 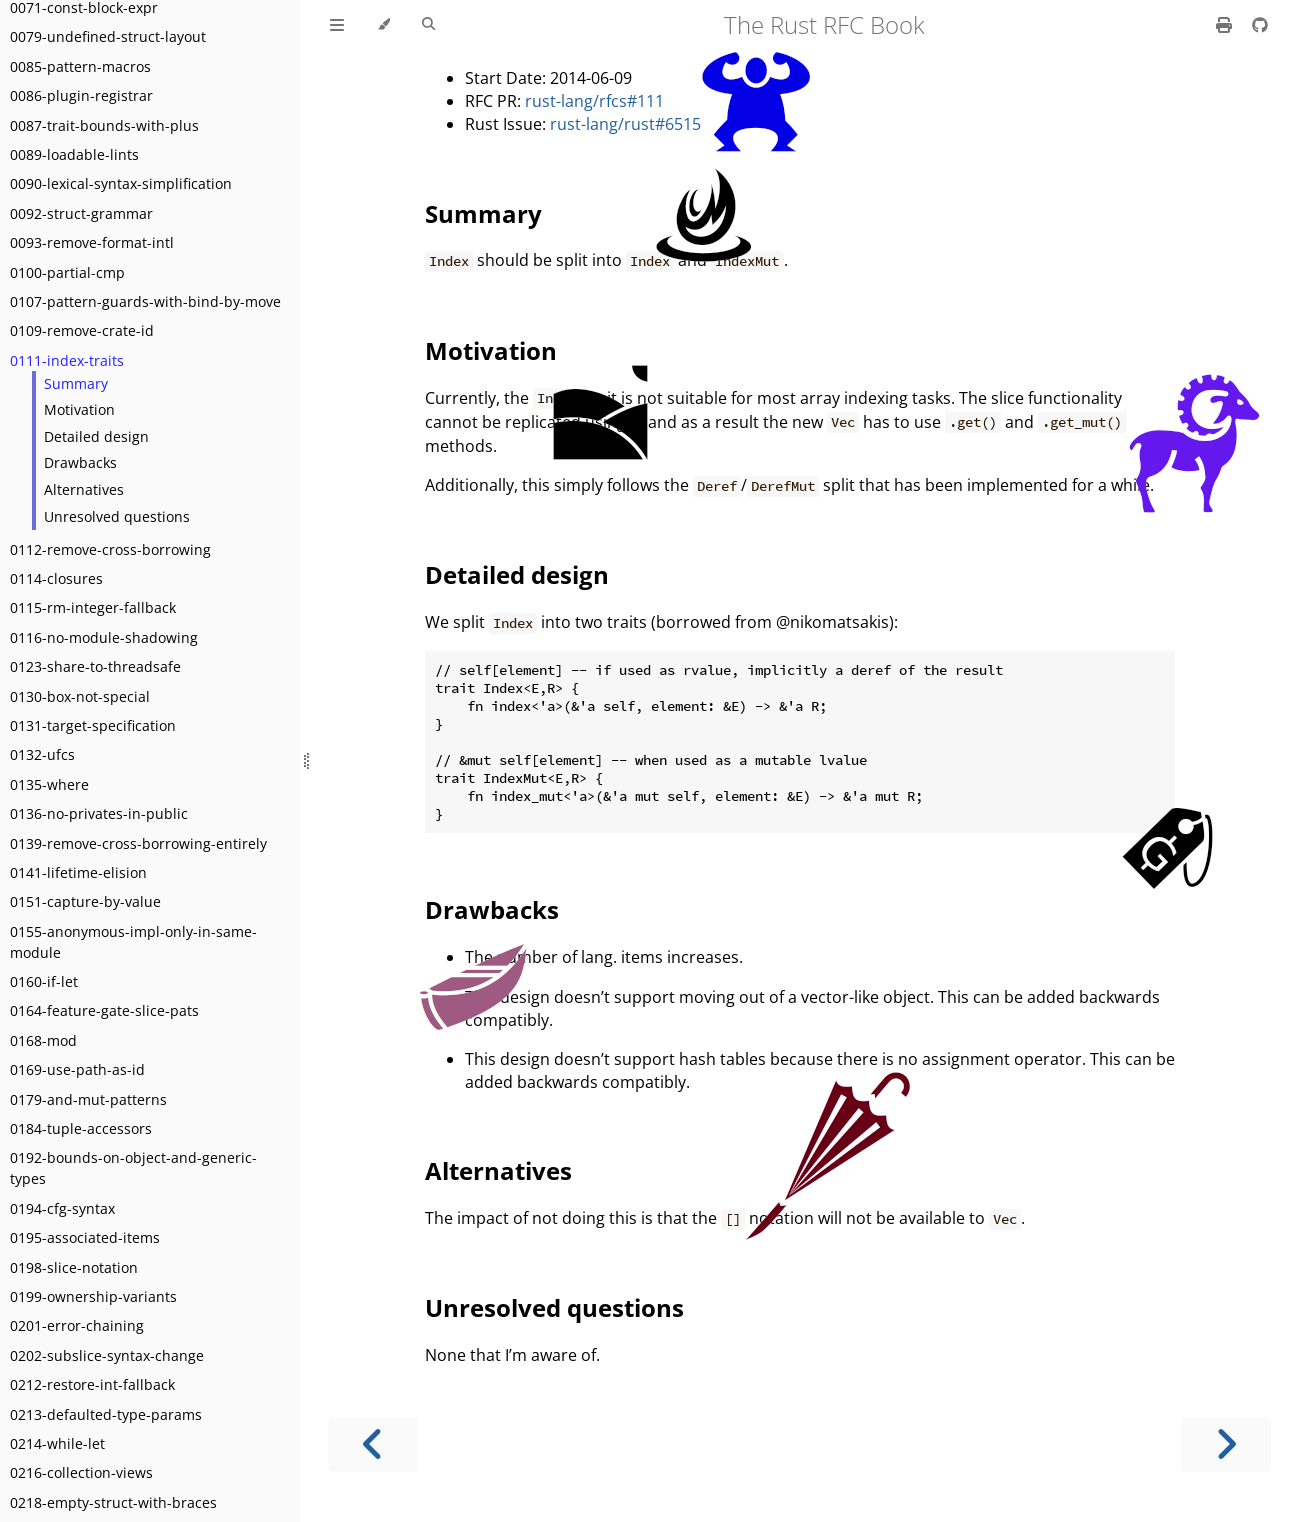 I want to click on indicates strength or power attribute in a game, so click(x=756, y=100).